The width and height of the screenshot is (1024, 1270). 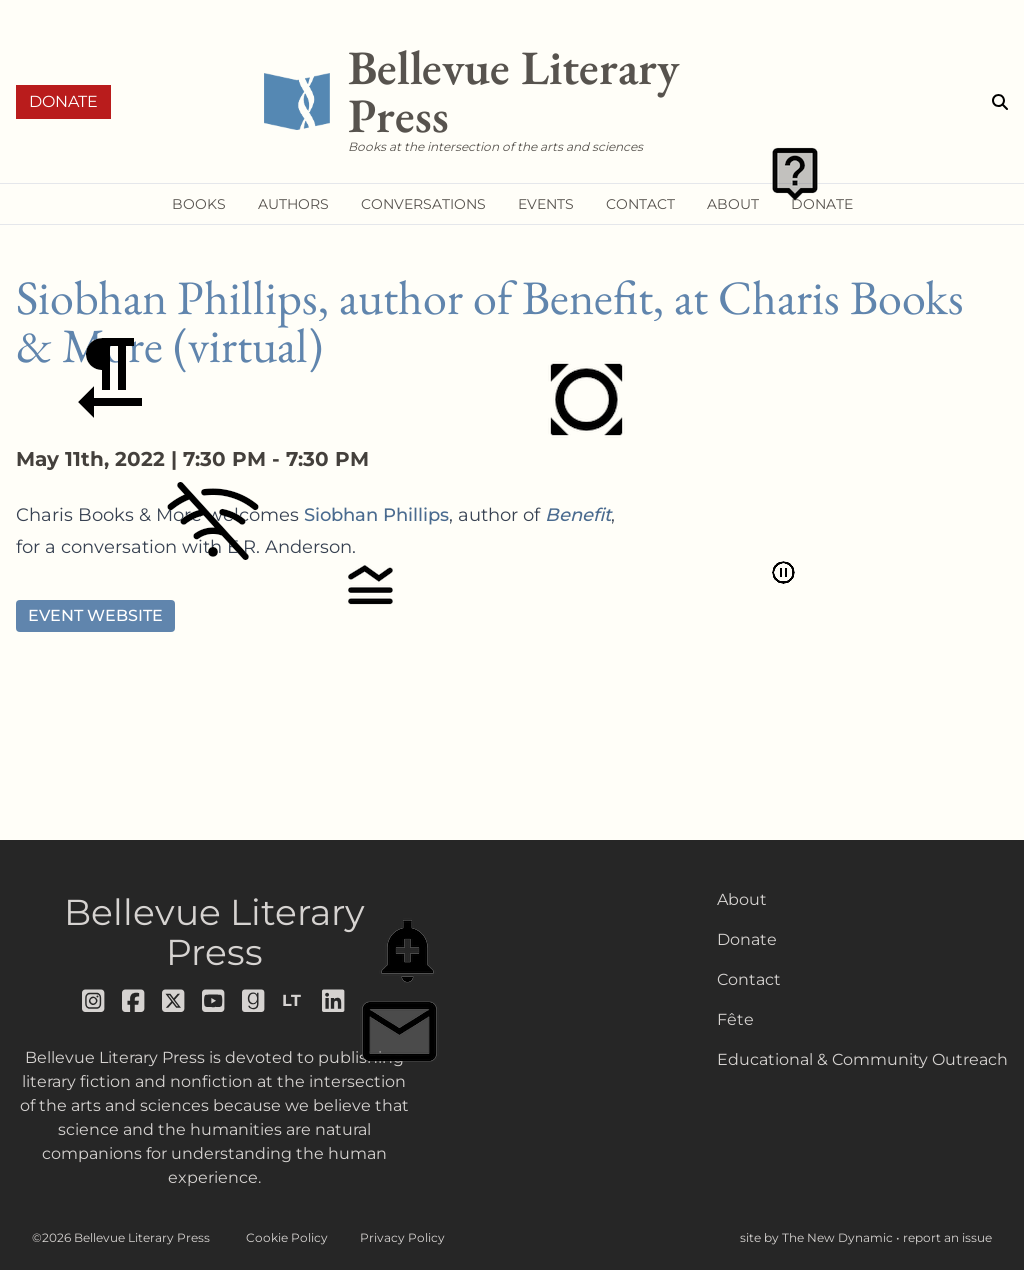 I want to click on access live help or support chat, so click(x=795, y=173).